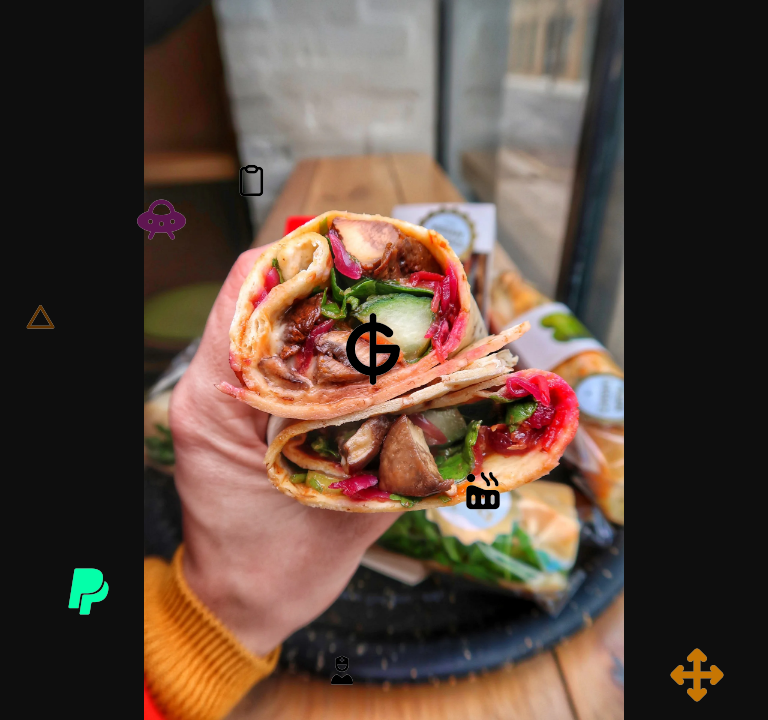 This screenshot has height=720, width=768. Describe the element at coordinates (40, 317) in the screenshot. I see `vercel platform logo` at that location.